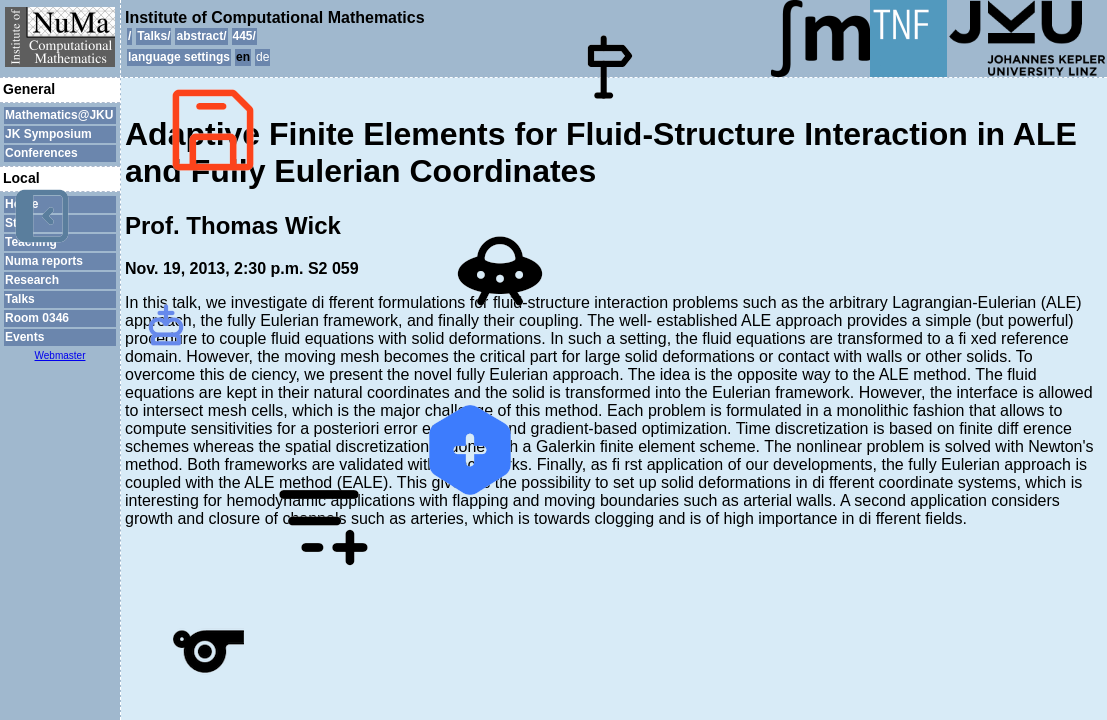  Describe the element at coordinates (470, 450) in the screenshot. I see `add a new item or module` at that location.